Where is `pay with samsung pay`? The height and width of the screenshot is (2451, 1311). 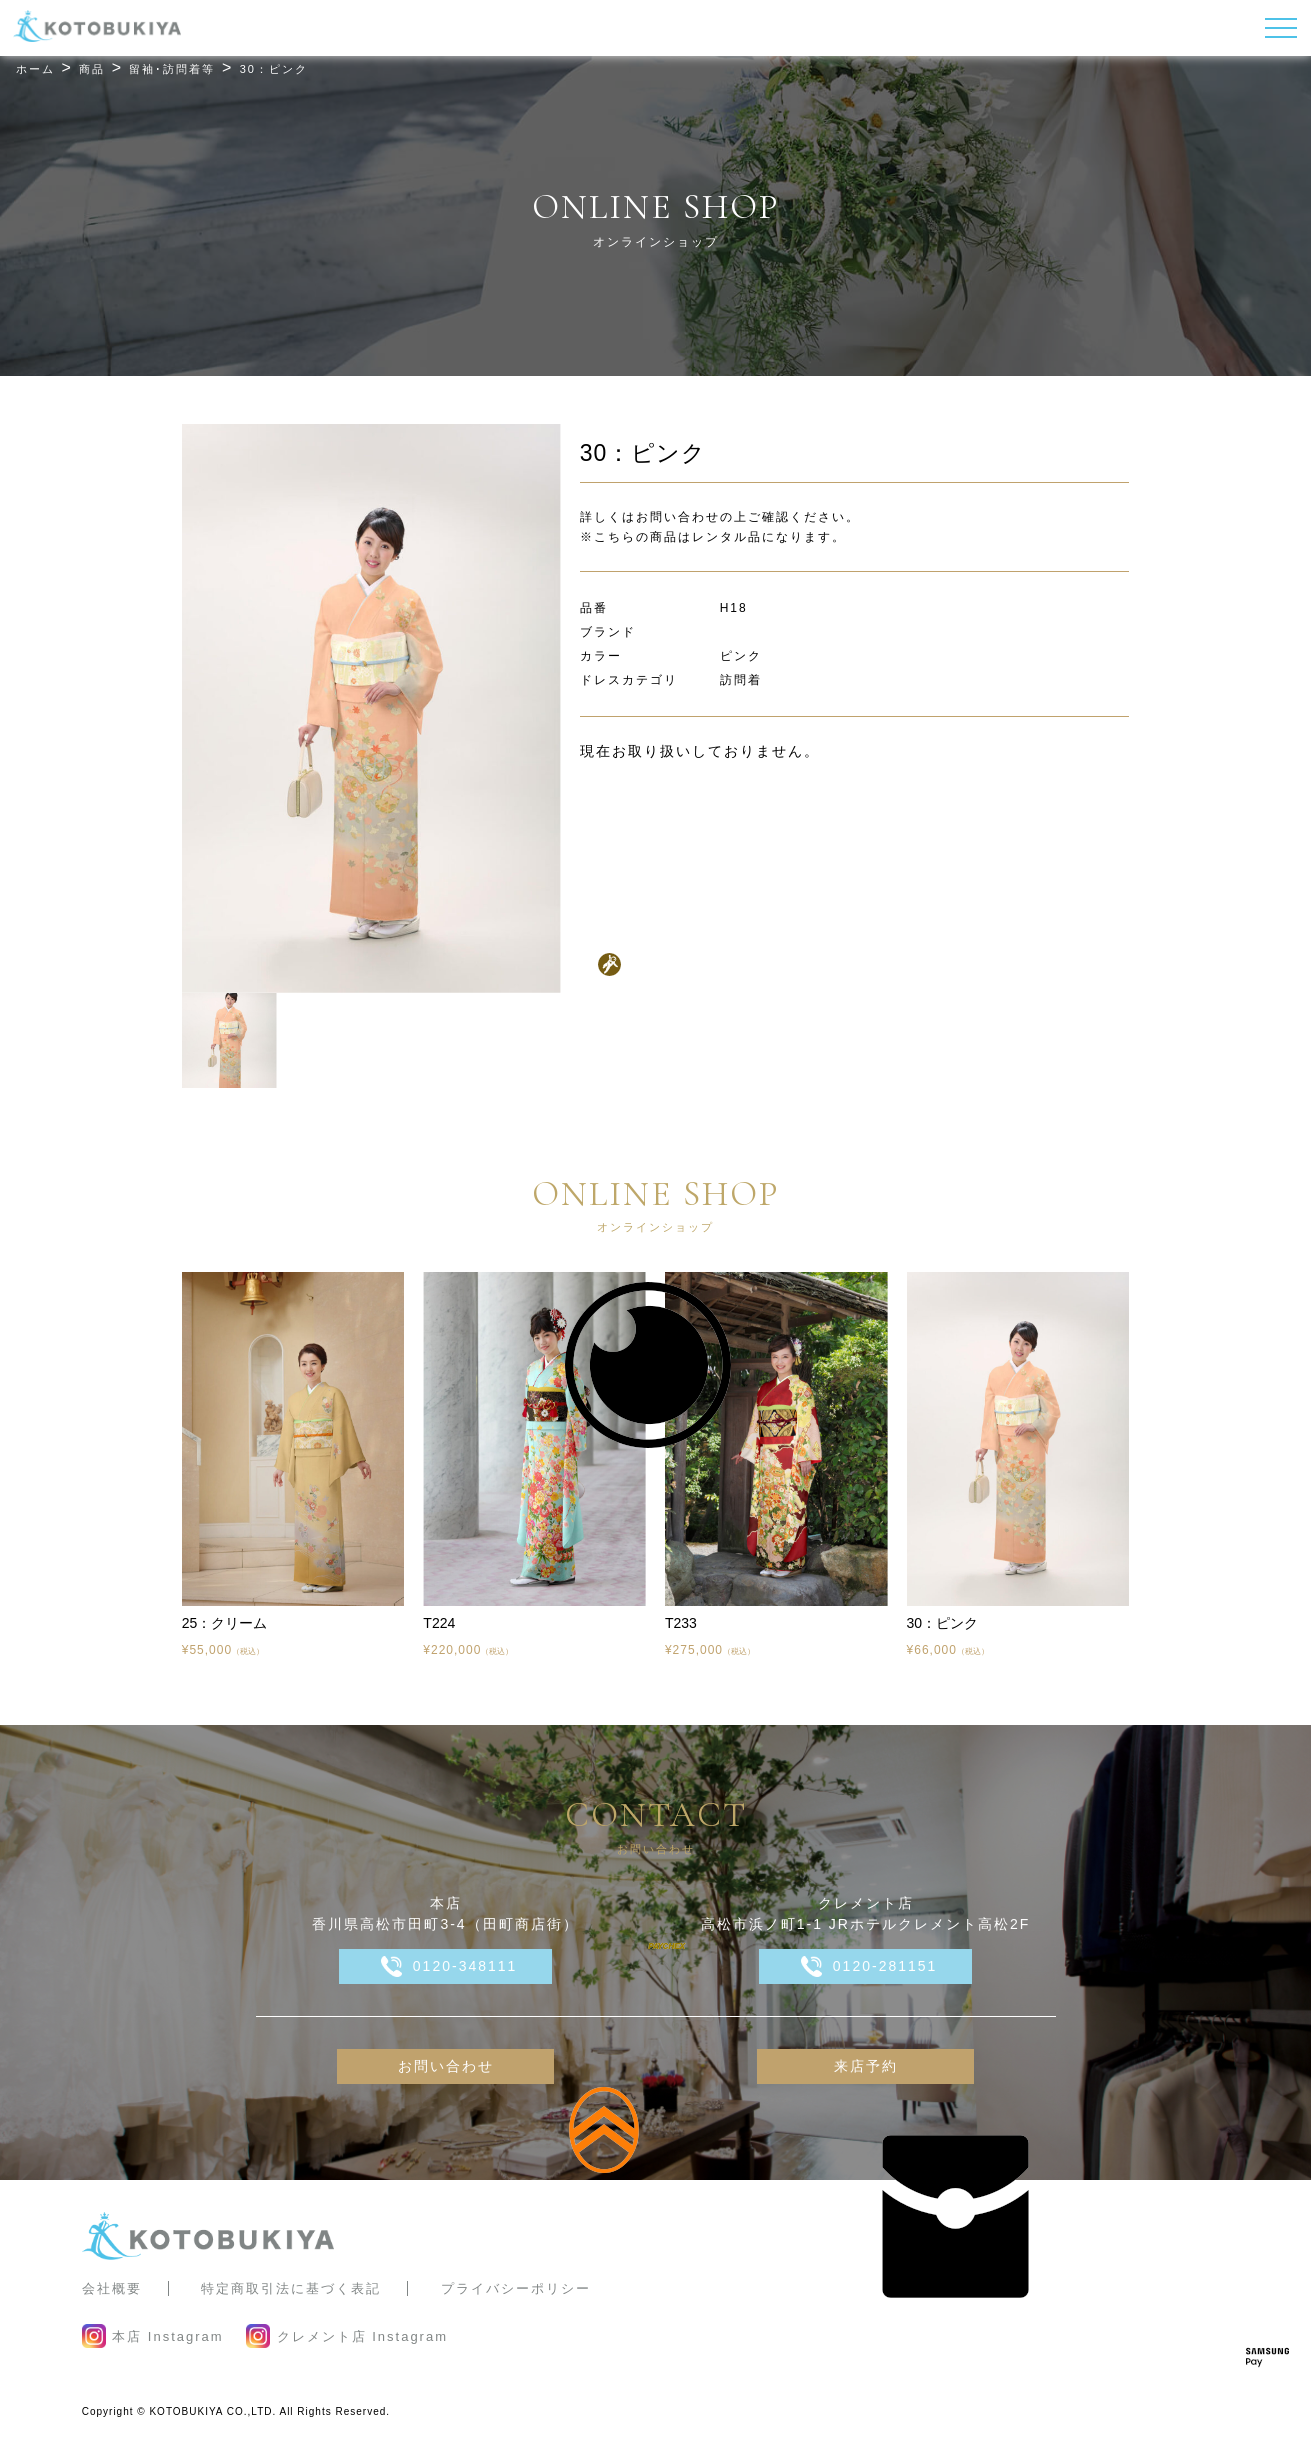
pay with samsung pay is located at coordinates (1267, 2357).